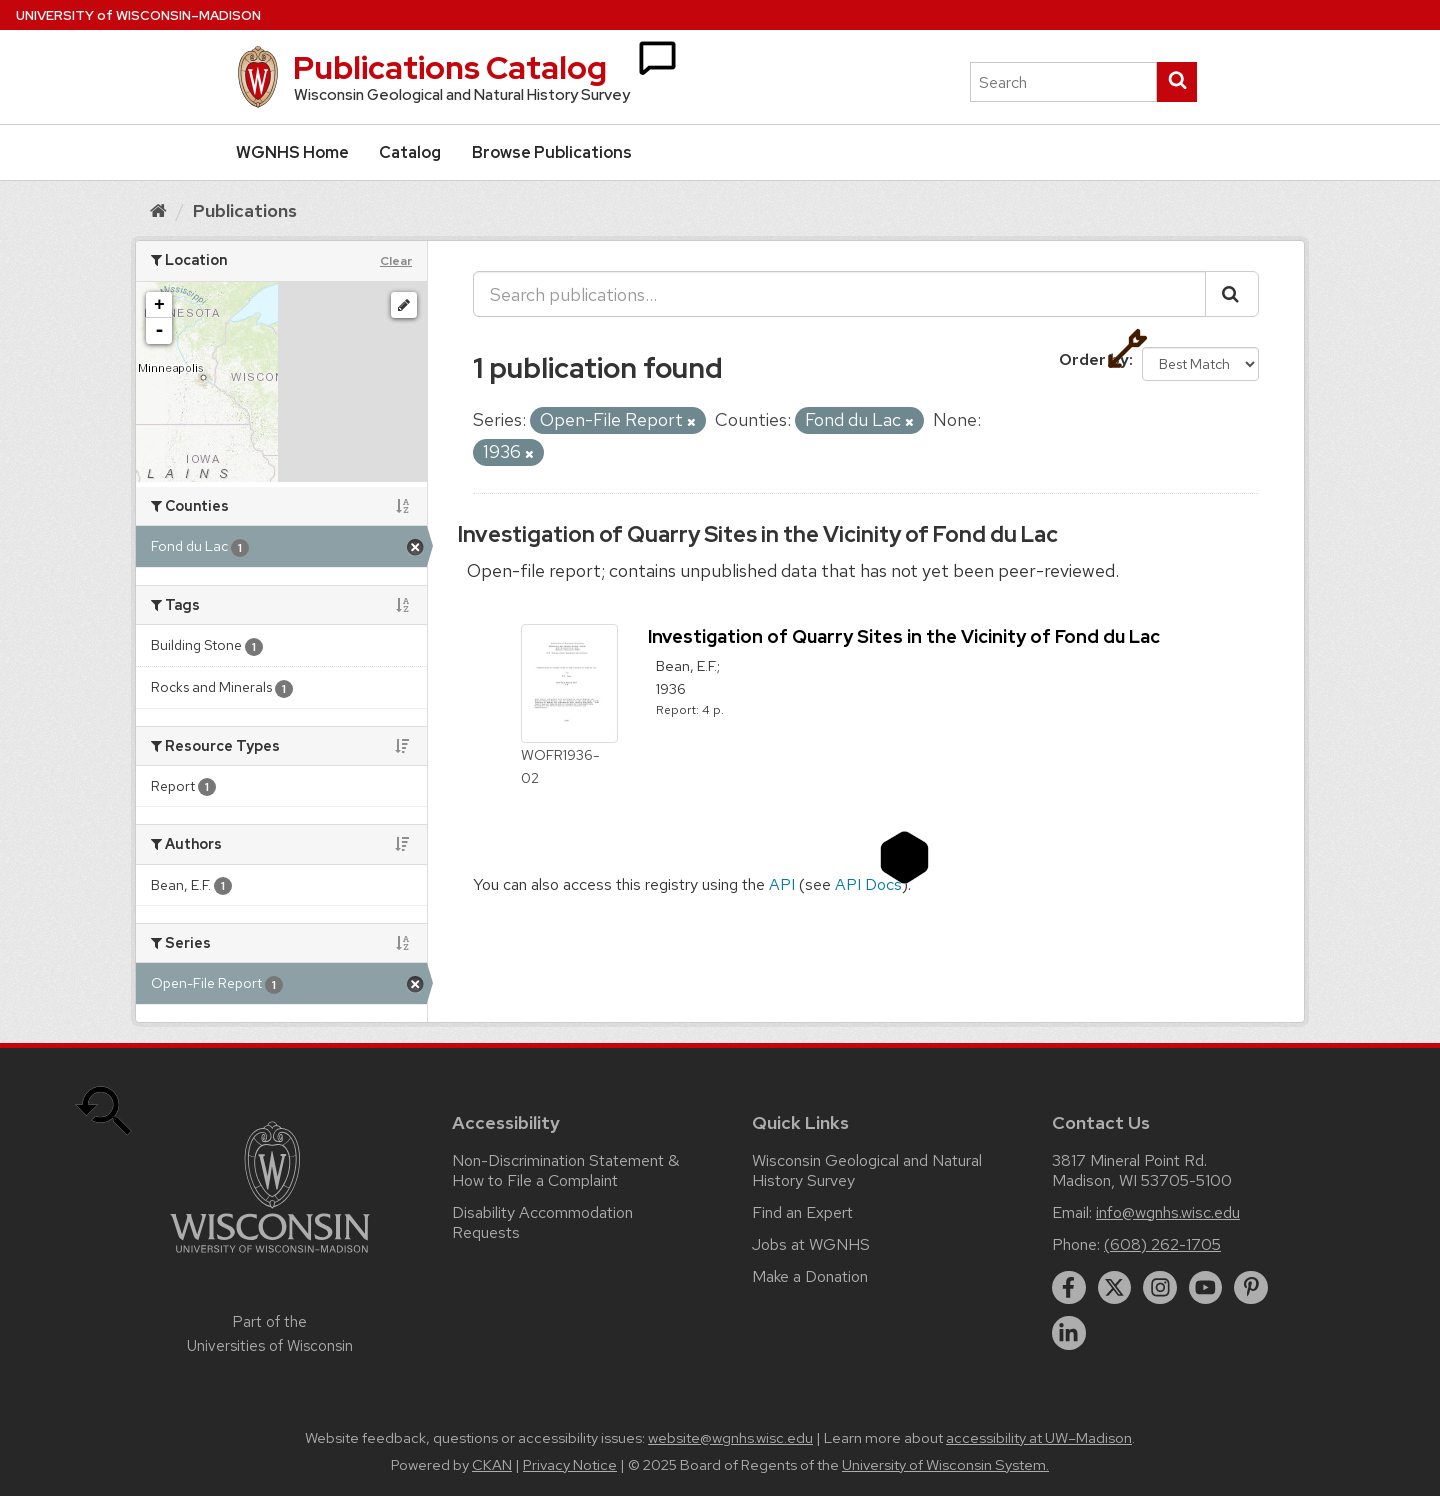 This screenshot has width=1440, height=1496. What do you see at coordinates (657, 55) in the screenshot?
I see `open chat or messaging` at bounding box center [657, 55].